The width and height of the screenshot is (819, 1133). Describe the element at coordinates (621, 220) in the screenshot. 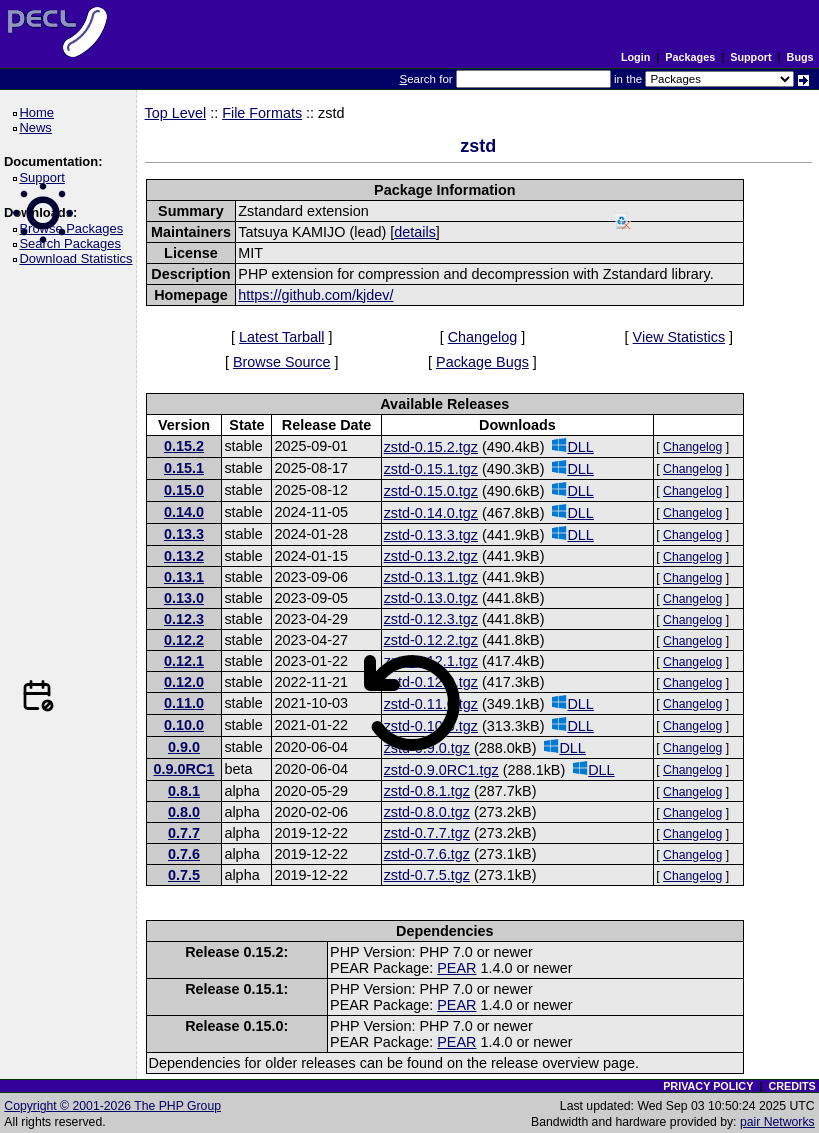

I see `empty recycle bin with no items to restore` at that location.